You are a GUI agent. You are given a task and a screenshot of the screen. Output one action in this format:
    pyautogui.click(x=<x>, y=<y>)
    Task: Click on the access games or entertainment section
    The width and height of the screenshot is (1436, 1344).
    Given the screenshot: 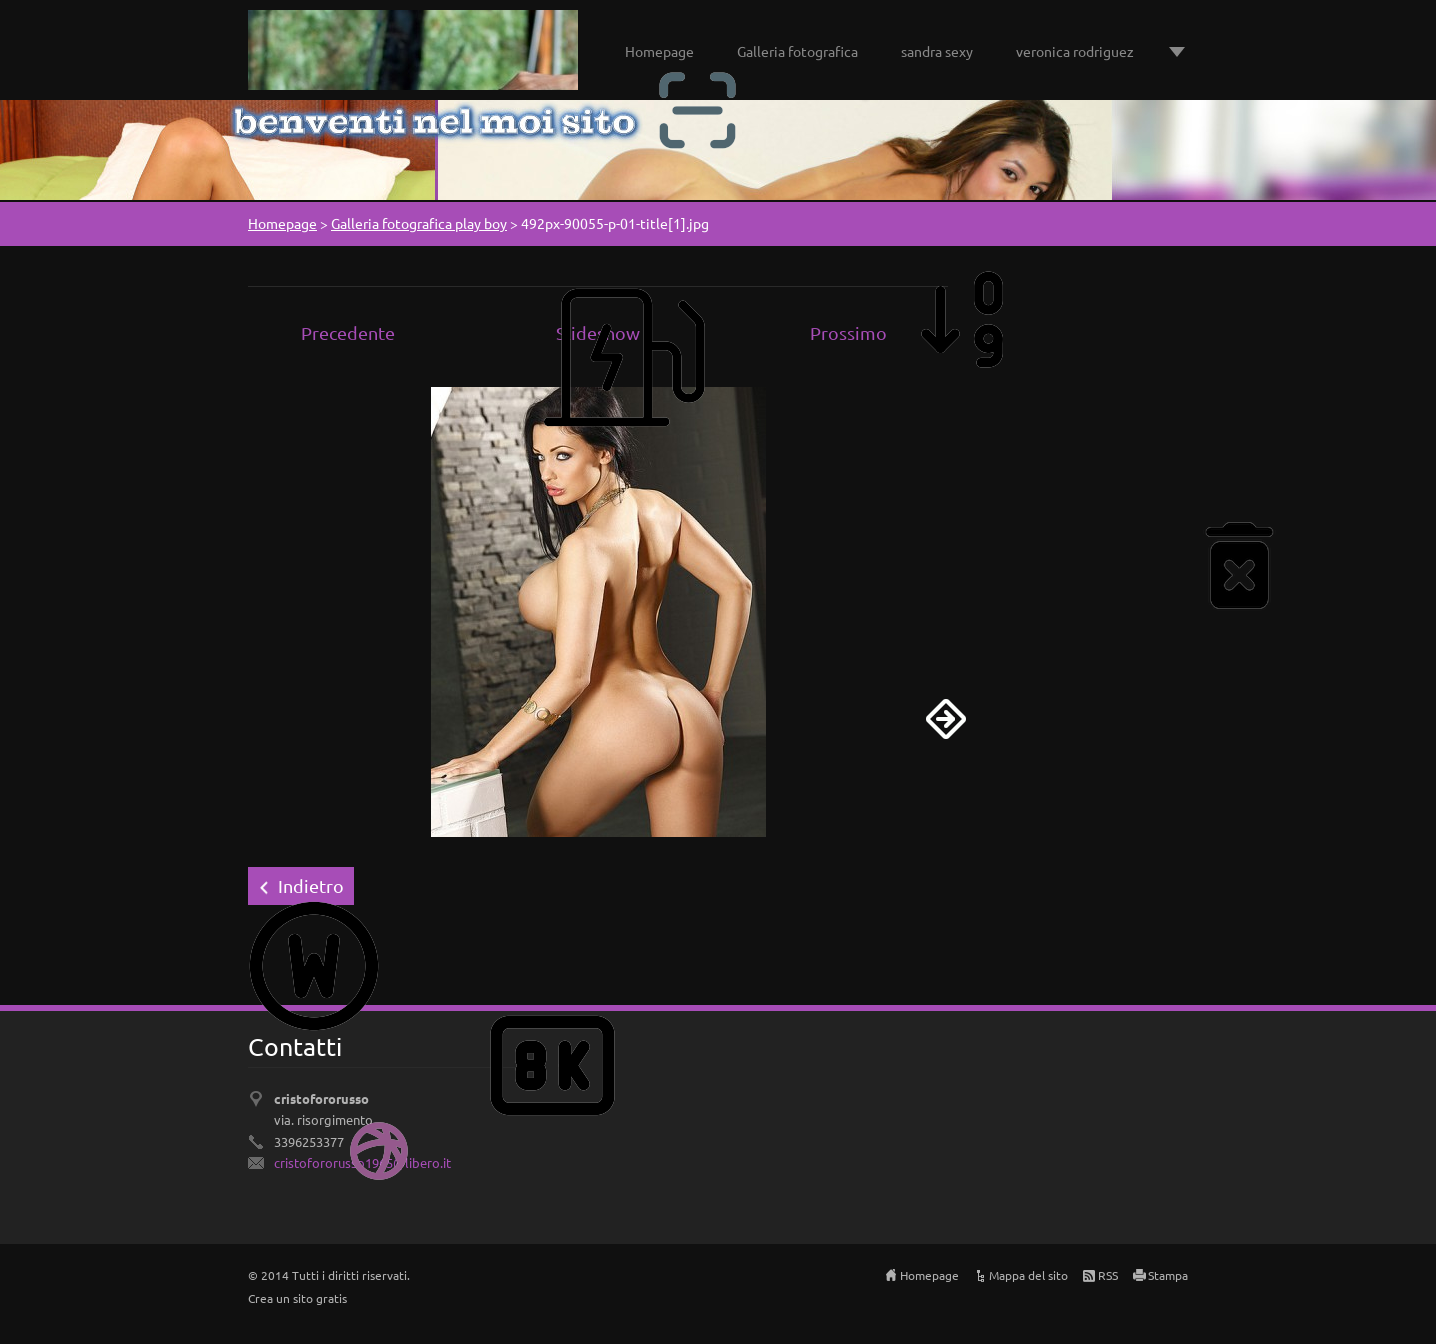 What is the action you would take?
    pyautogui.click(x=379, y=1151)
    